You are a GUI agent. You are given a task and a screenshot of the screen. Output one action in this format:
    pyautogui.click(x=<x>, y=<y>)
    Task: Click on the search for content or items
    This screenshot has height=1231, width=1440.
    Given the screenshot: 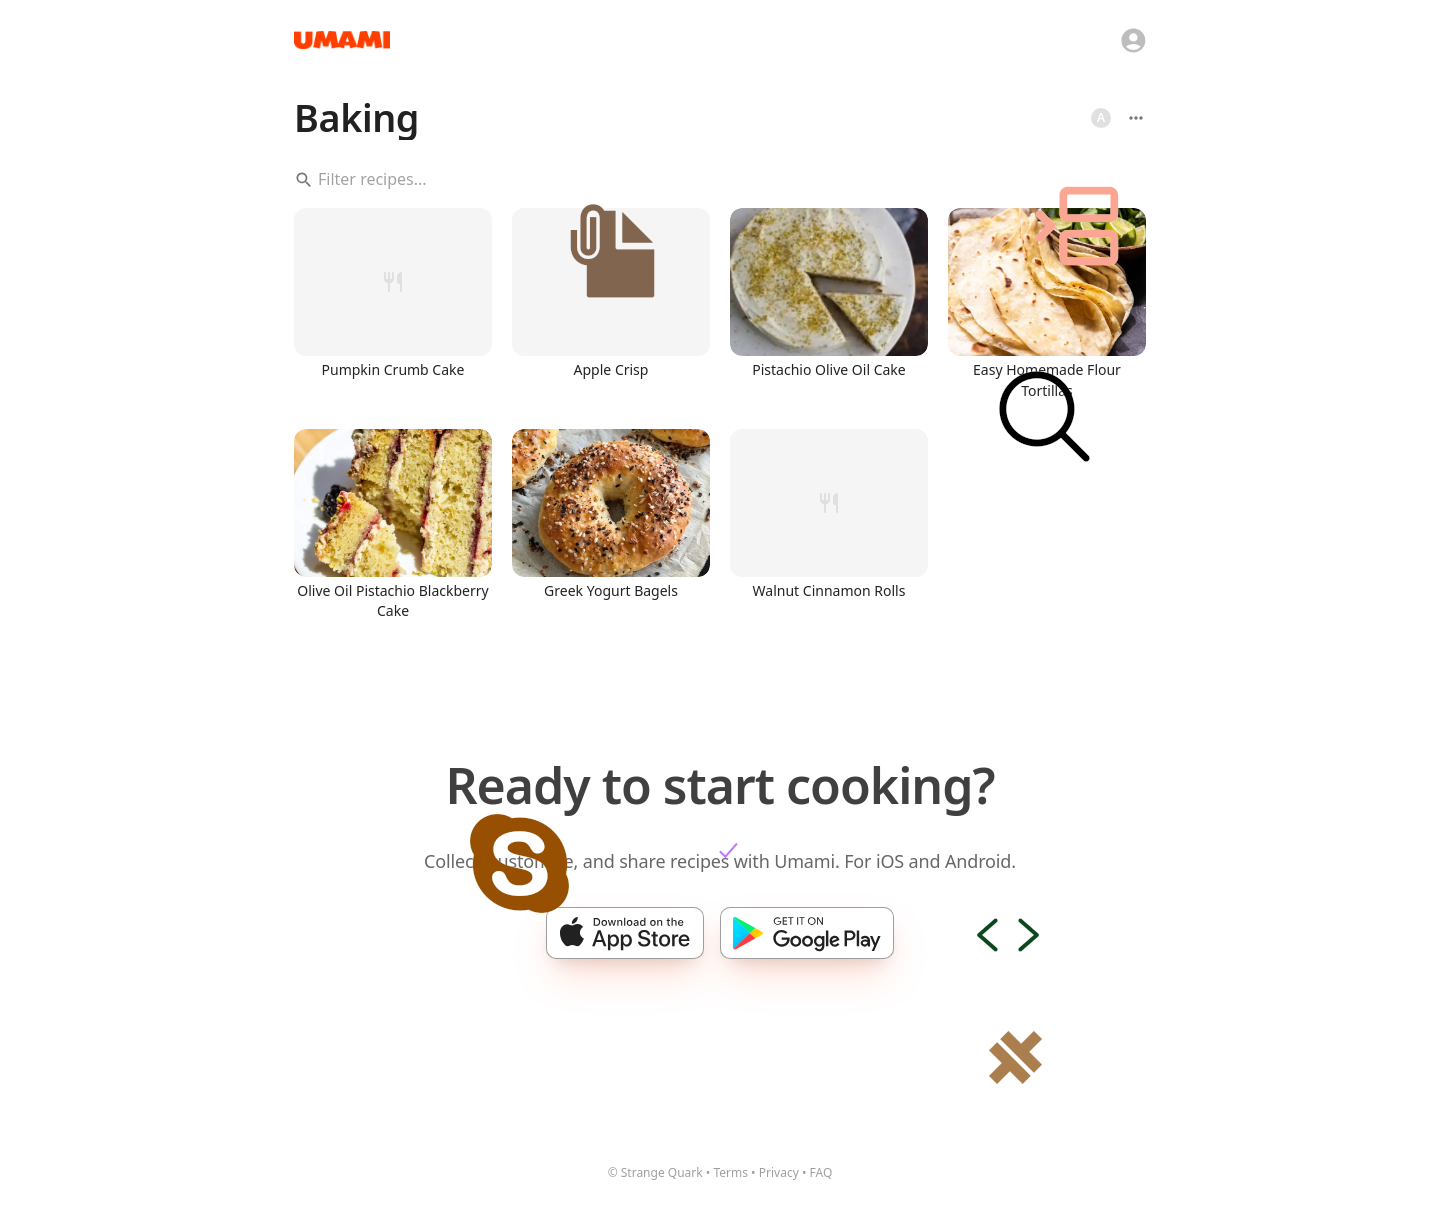 What is the action you would take?
    pyautogui.click(x=1044, y=416)
    